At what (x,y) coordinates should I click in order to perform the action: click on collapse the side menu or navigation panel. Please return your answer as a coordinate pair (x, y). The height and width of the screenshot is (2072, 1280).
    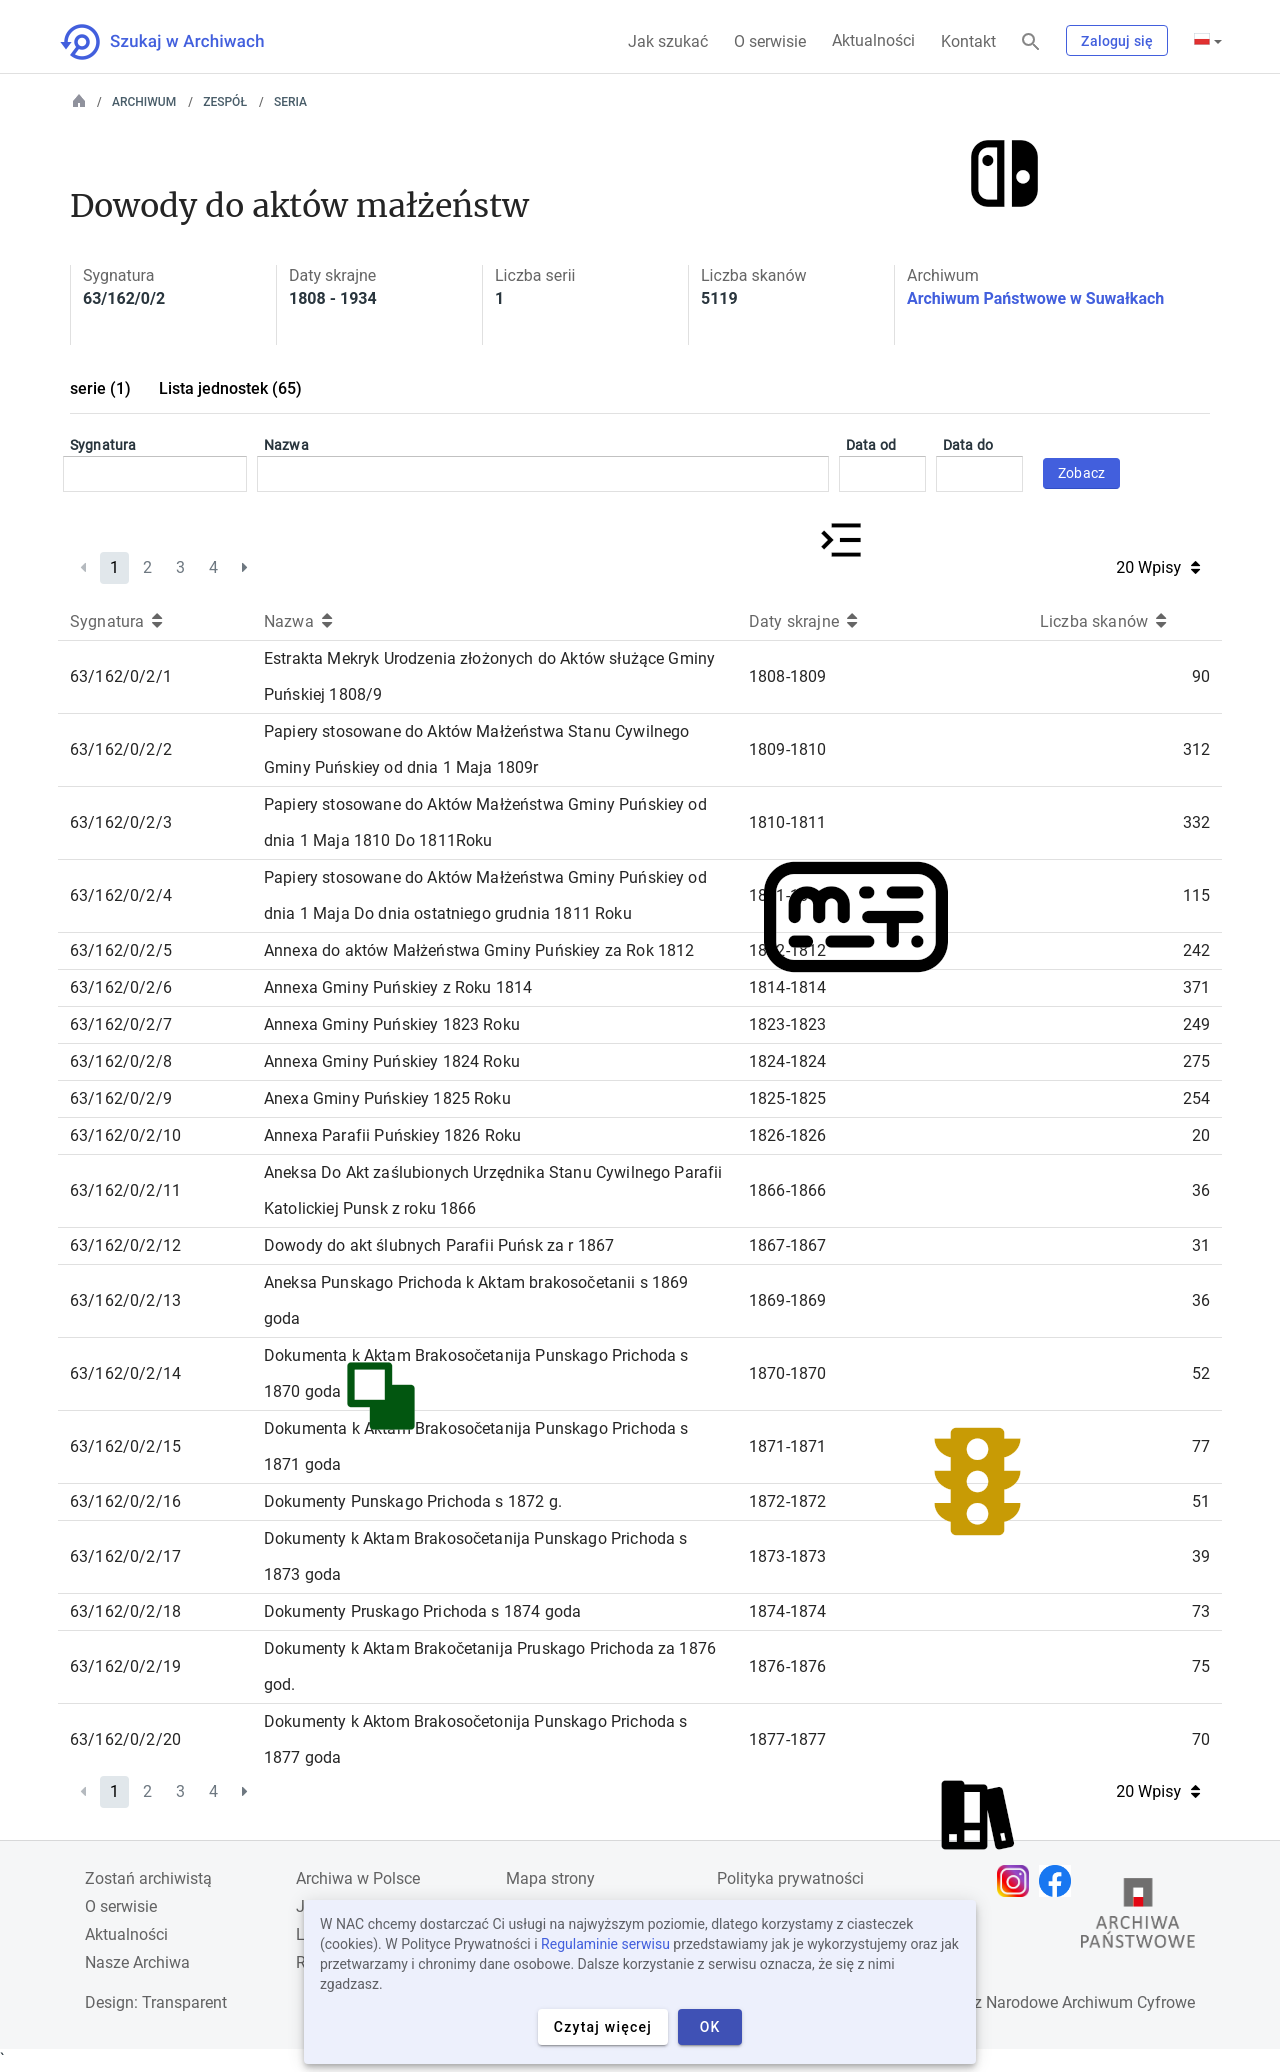
    Looking at the image, I should click on (842, 540).